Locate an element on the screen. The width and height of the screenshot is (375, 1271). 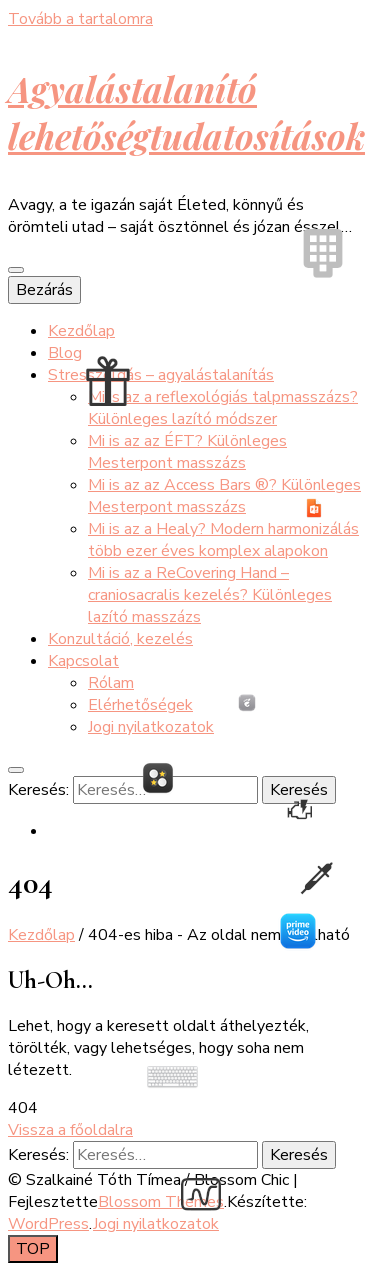
open Amazon Prime Video app is located at coordinates (298, 931).